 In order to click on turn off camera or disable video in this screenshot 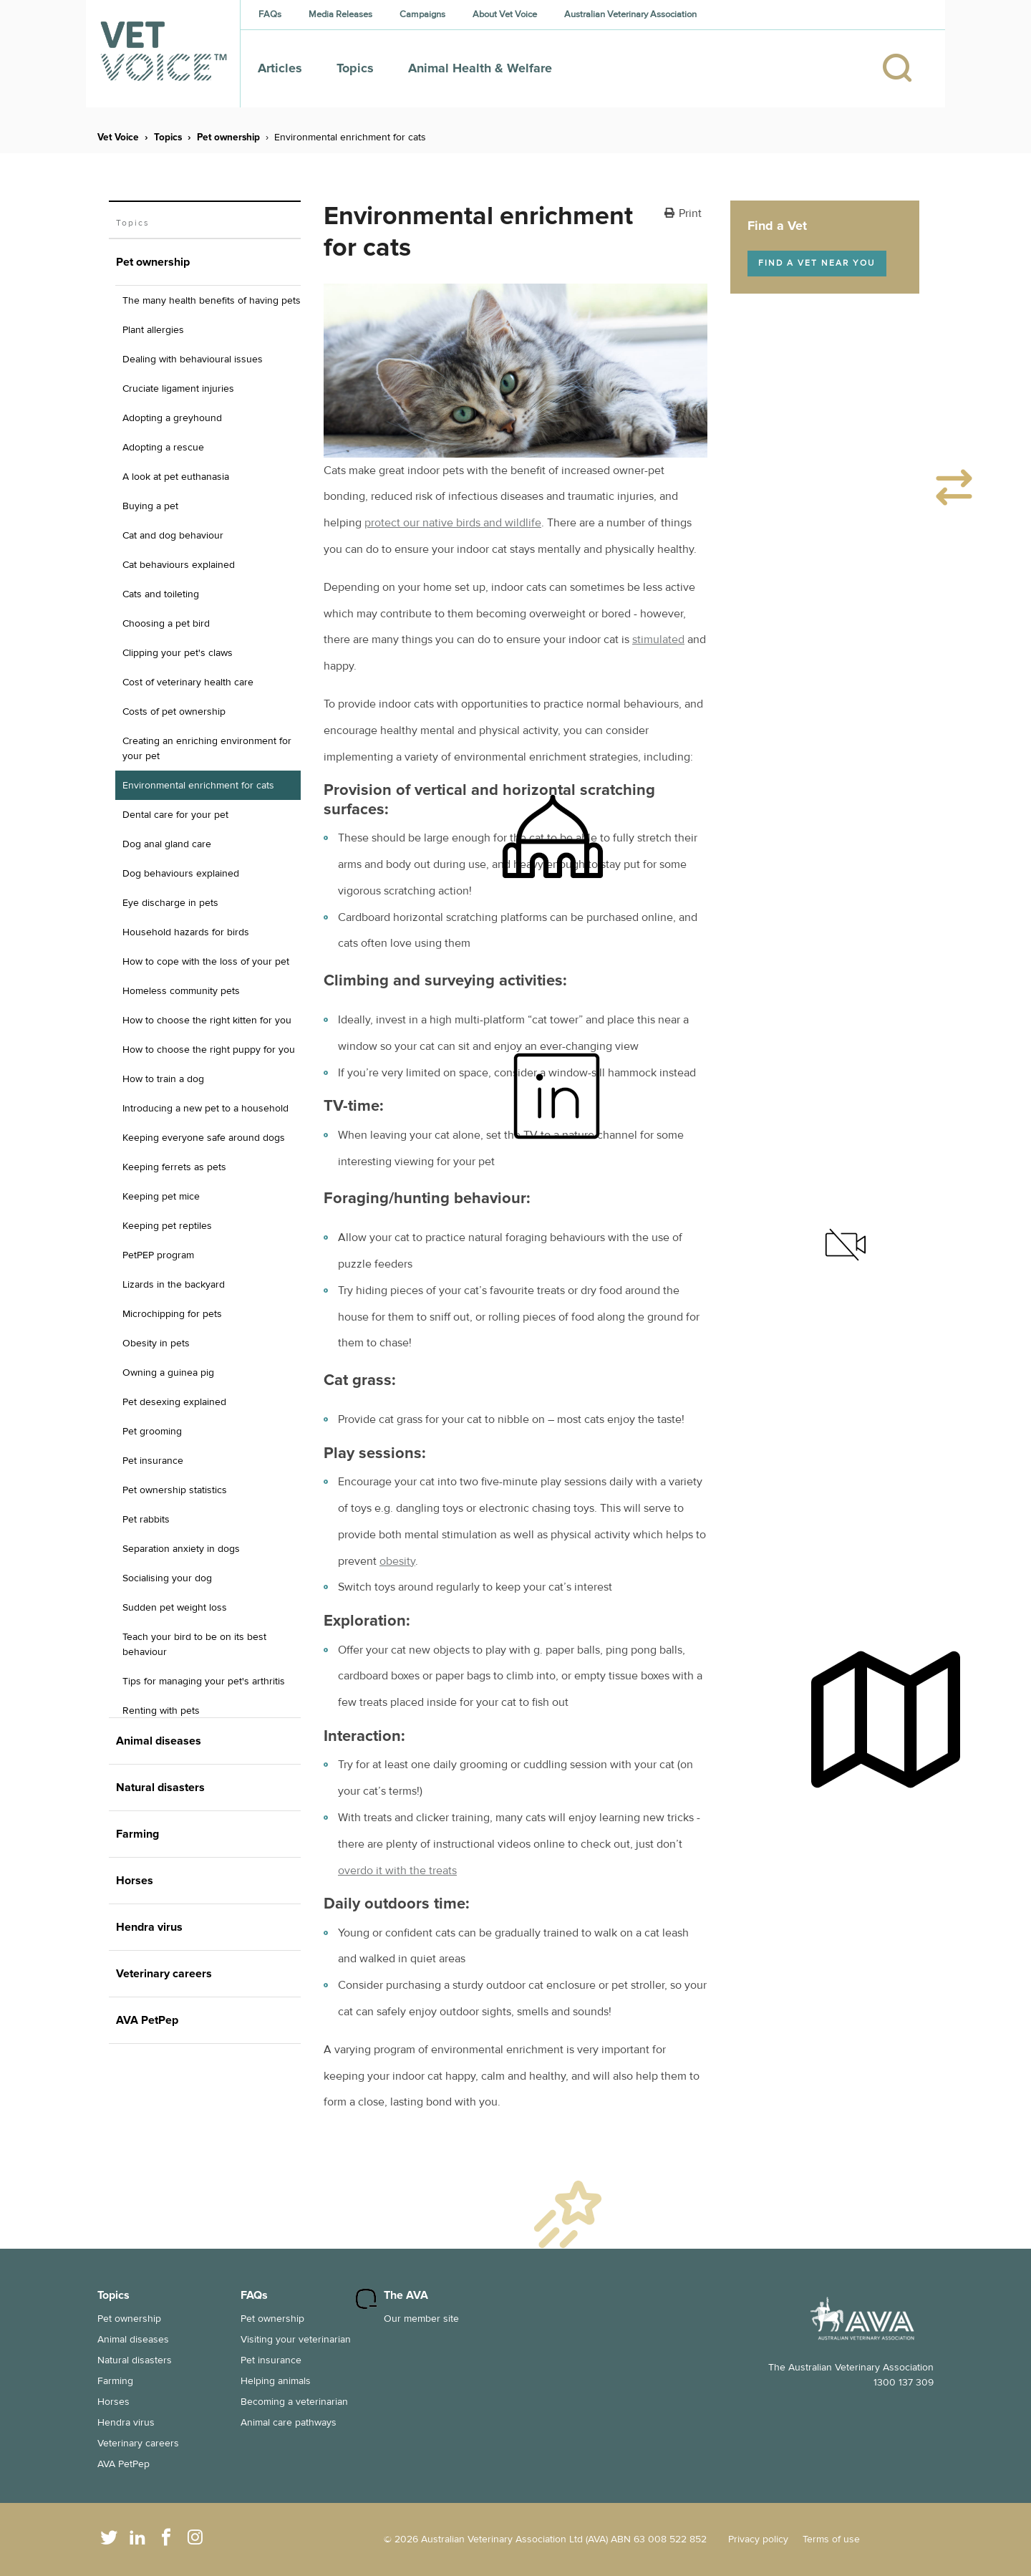, I will do `click(844, 1245)`.